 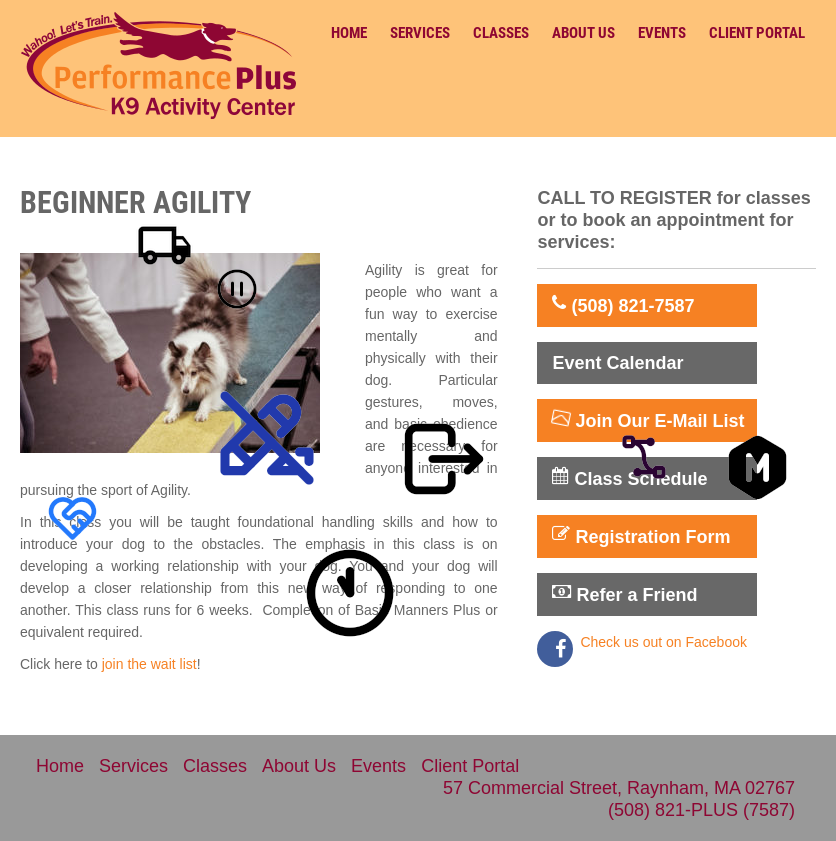 I want to click on edit bezier curve handles, so click(x=644, y=457).